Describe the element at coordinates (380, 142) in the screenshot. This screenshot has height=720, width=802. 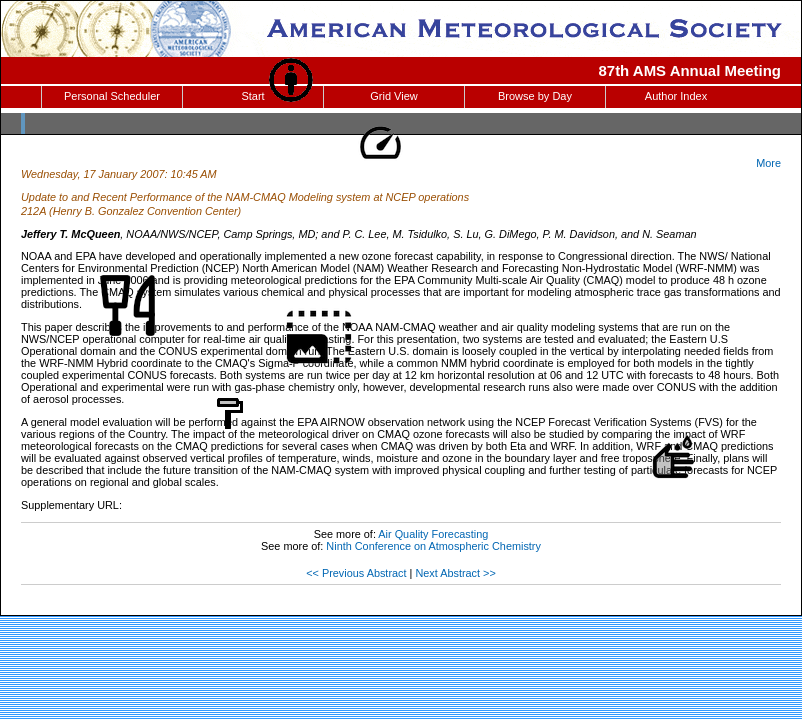
I see `adjust playback speed` at that location.